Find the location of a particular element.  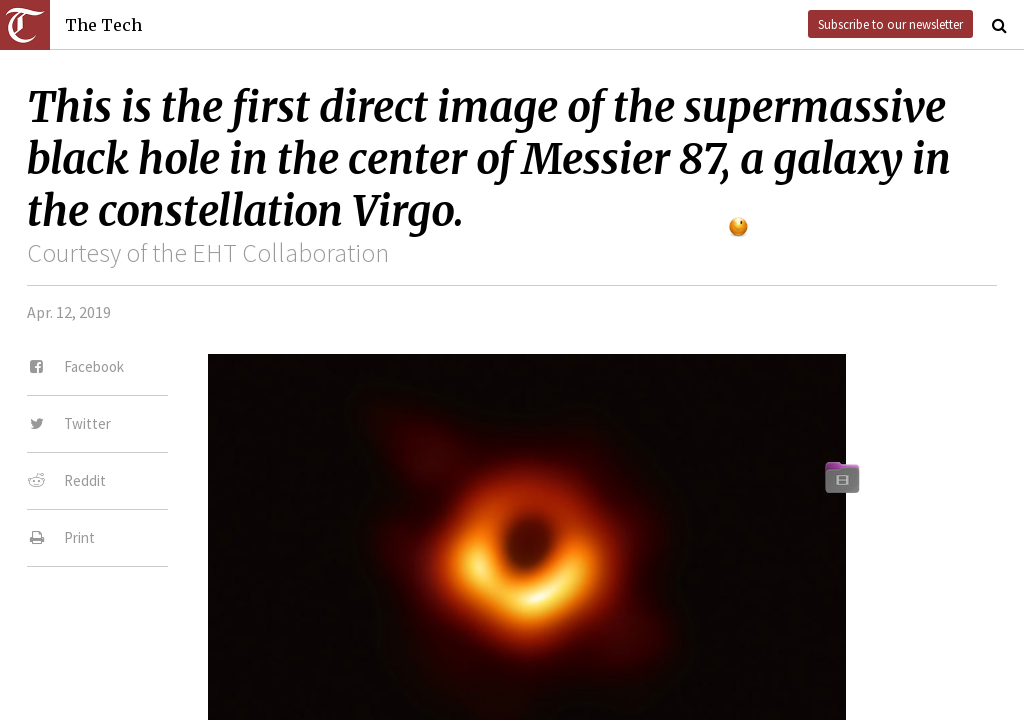

insert a wink emoji into your message is located at coordinates (738, 227).